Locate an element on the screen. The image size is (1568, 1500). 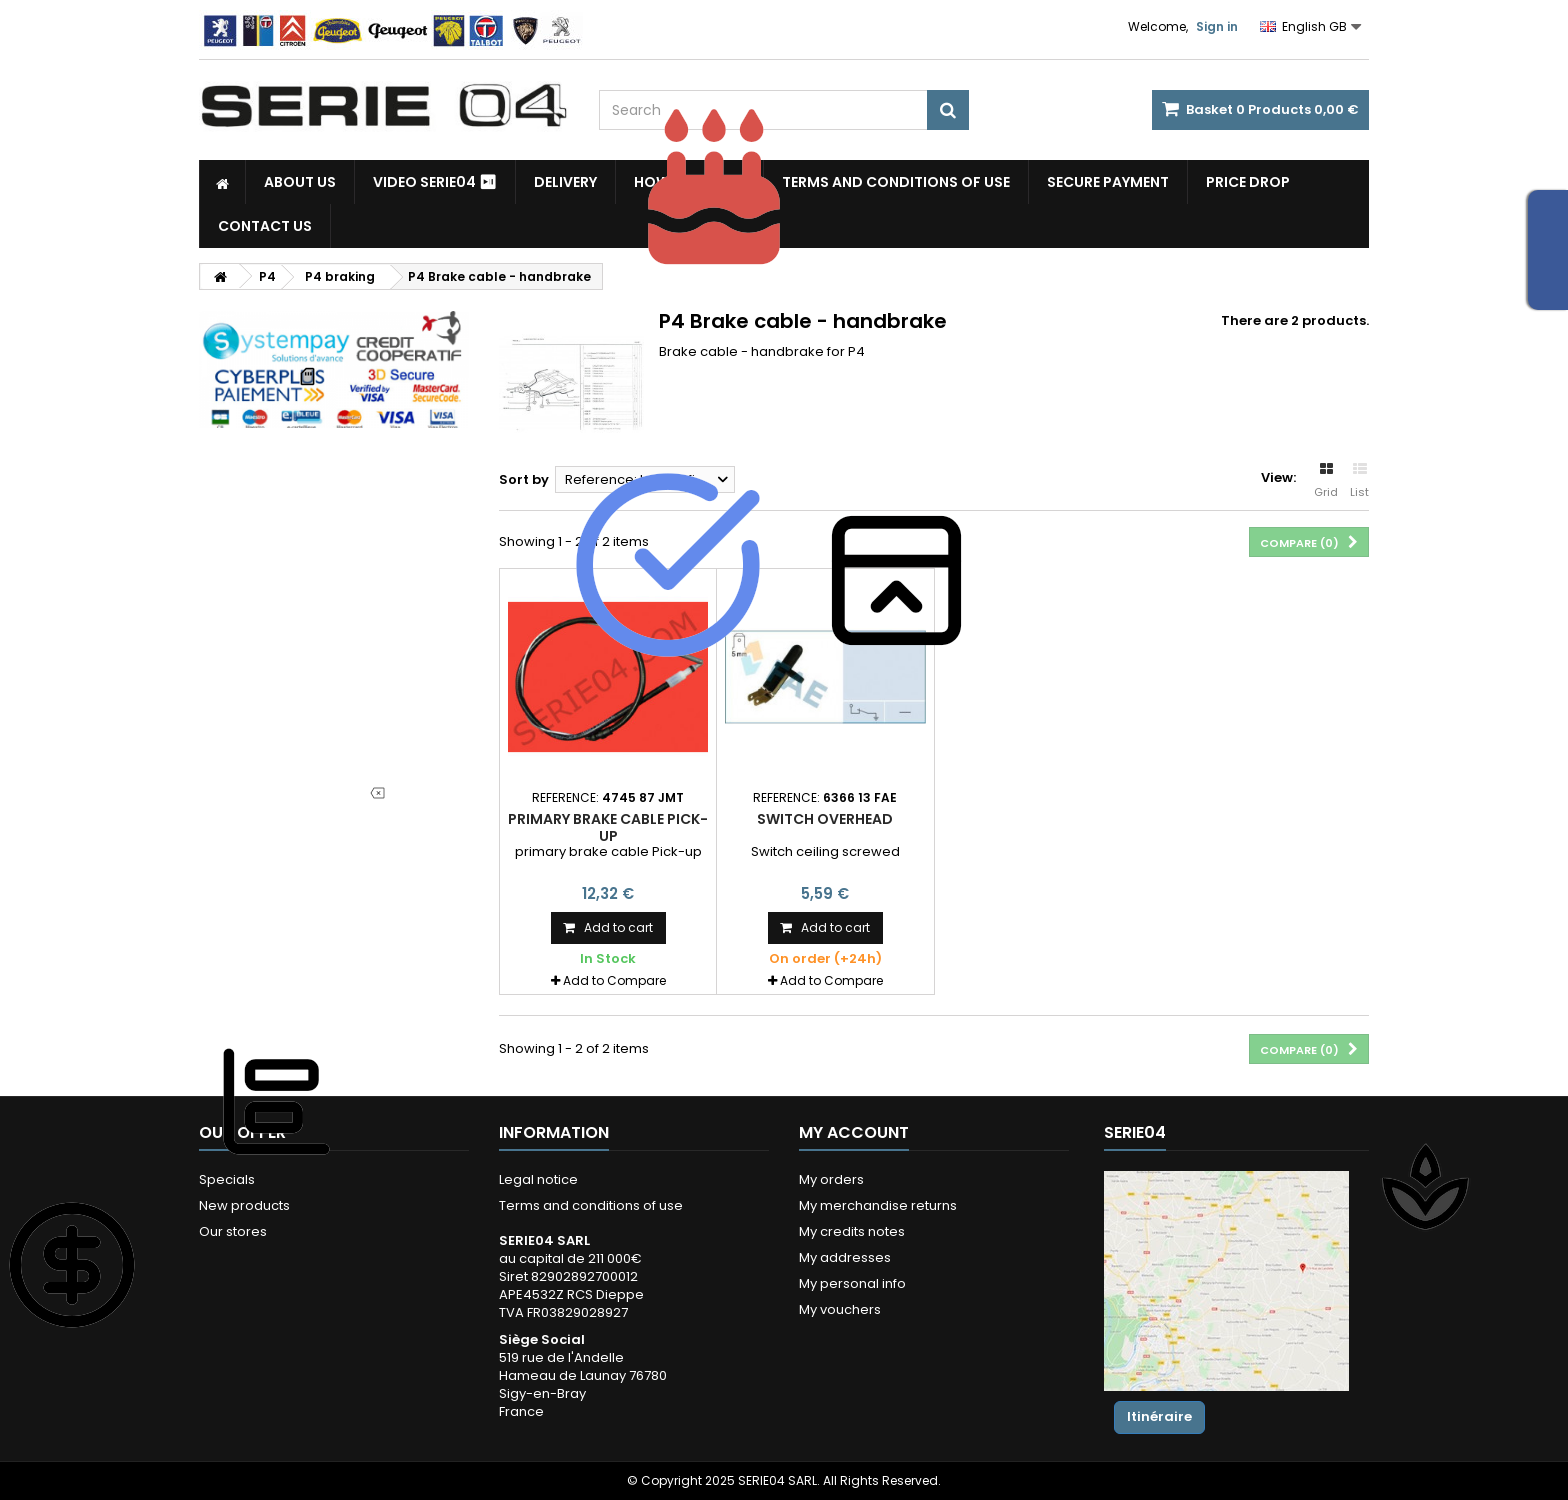
collapse top panel is located at coordinates (896, 580).